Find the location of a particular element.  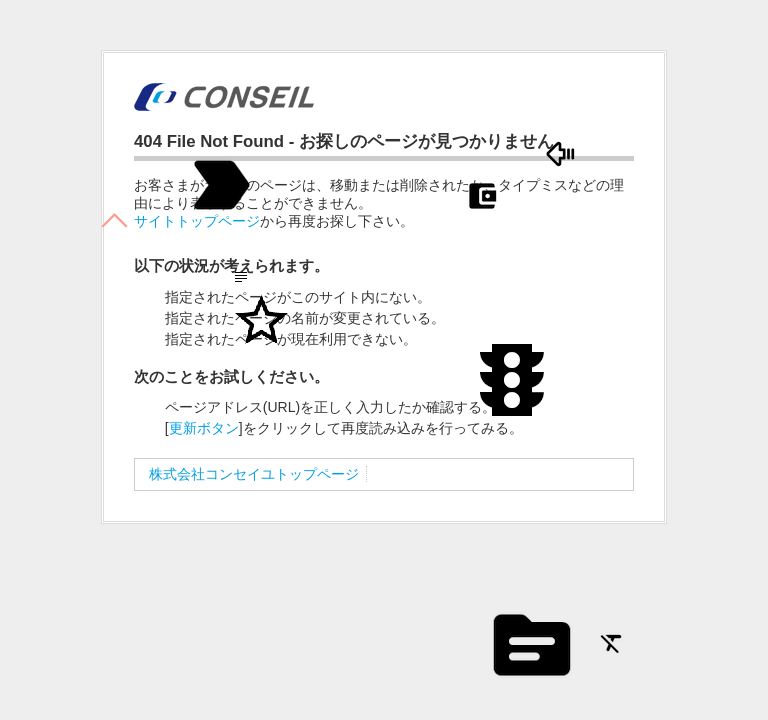

add item to favorites is located at coordinates (261, 320).